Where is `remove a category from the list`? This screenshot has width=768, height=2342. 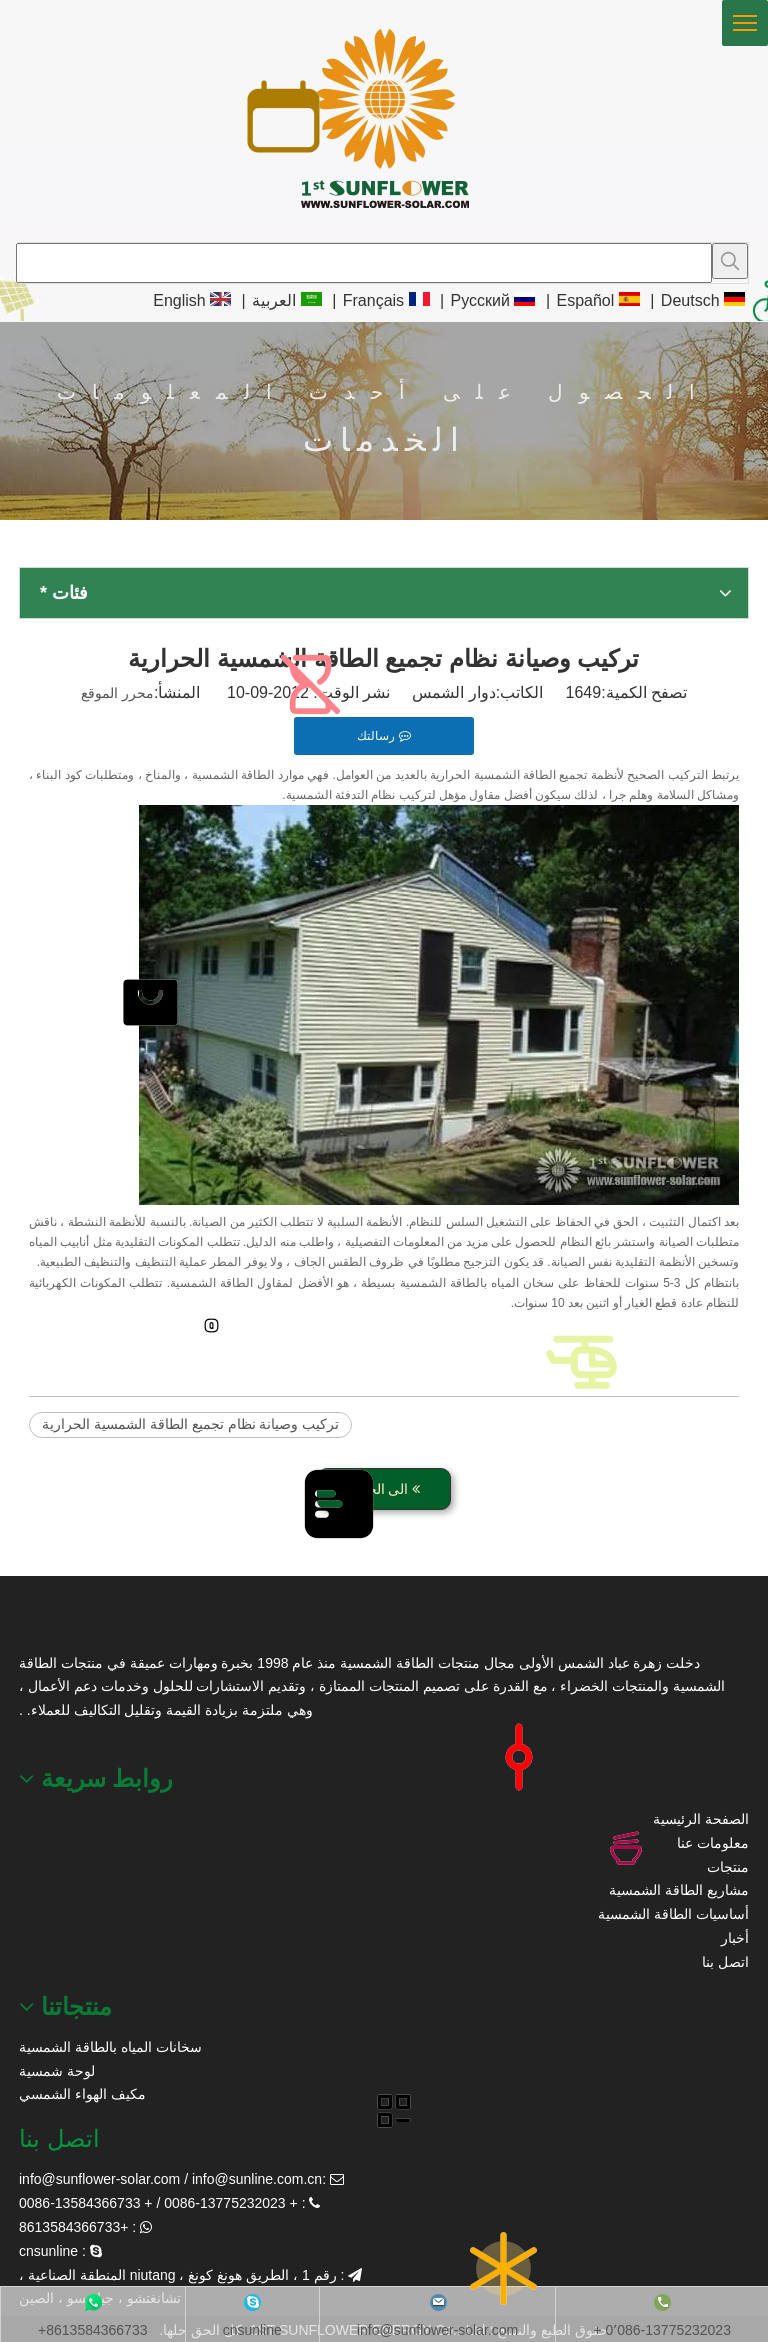 remove a category from the list is located at coordinates (394, 2111).